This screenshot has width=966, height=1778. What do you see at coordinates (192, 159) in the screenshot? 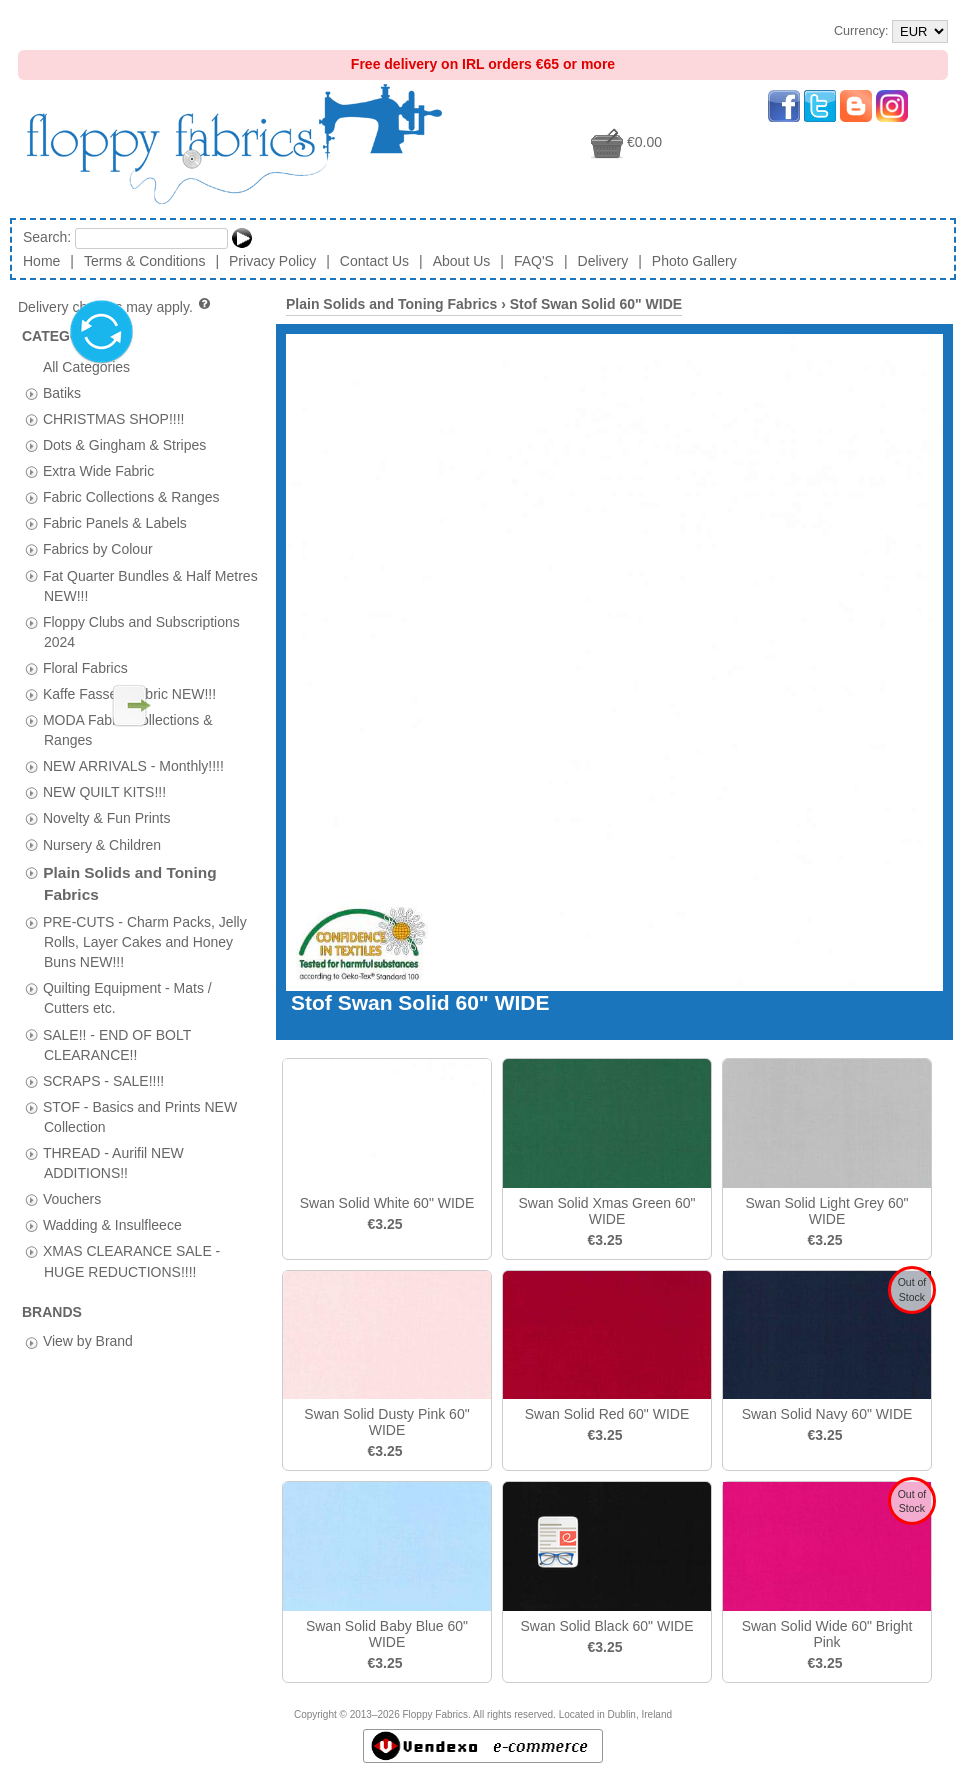
I see `unmount or eject a CD/DVD drive` at bounding box center [192, 159].